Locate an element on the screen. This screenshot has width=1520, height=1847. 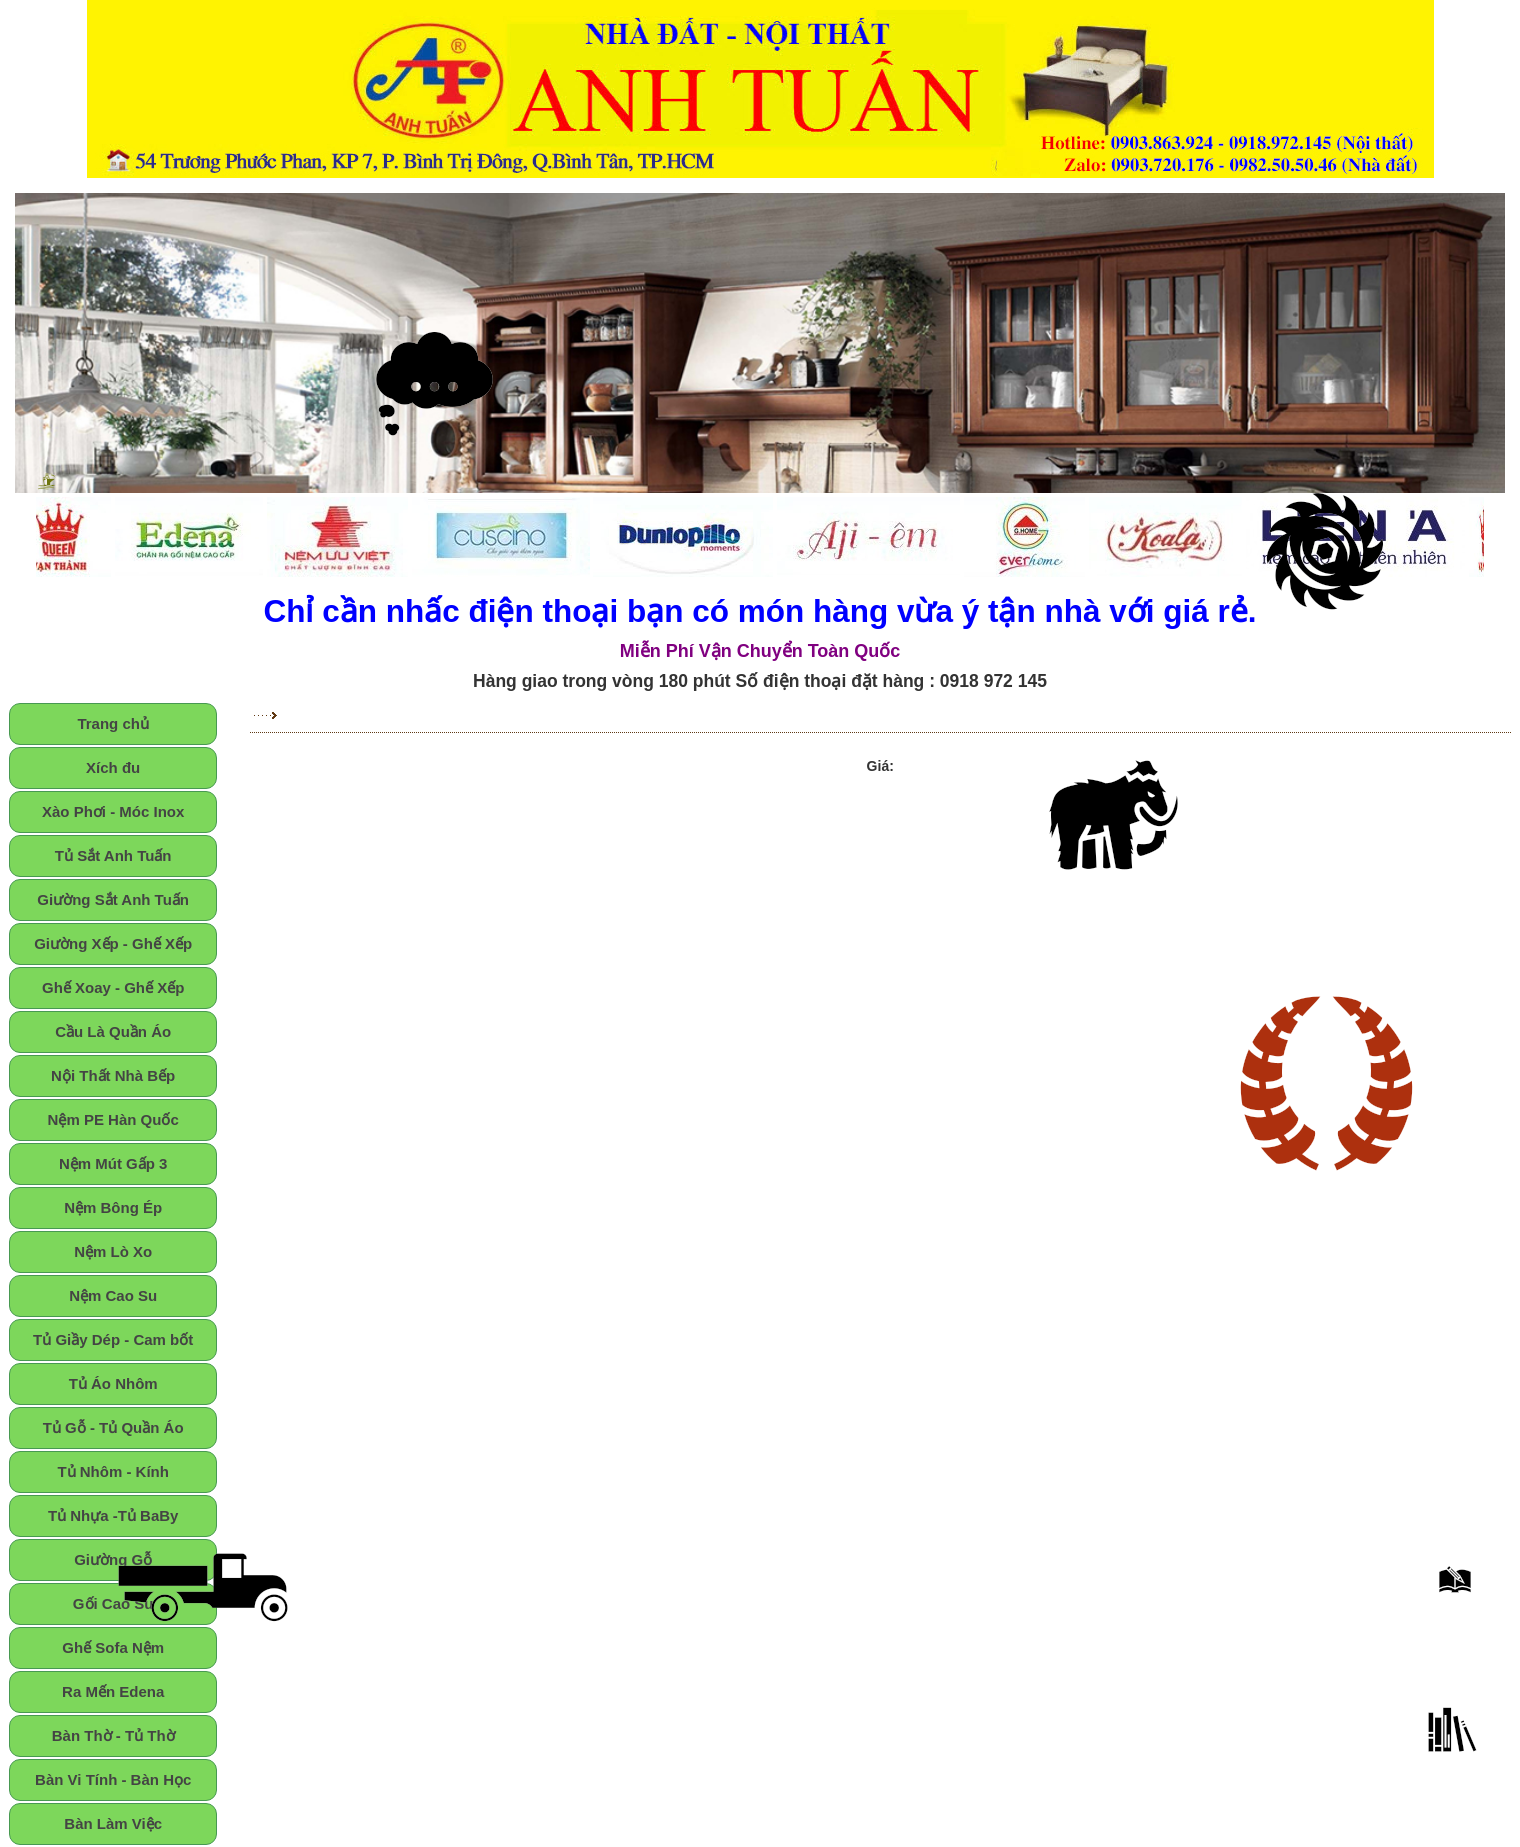
add a new entry to the archive is located at coordinates (1455, 1581).